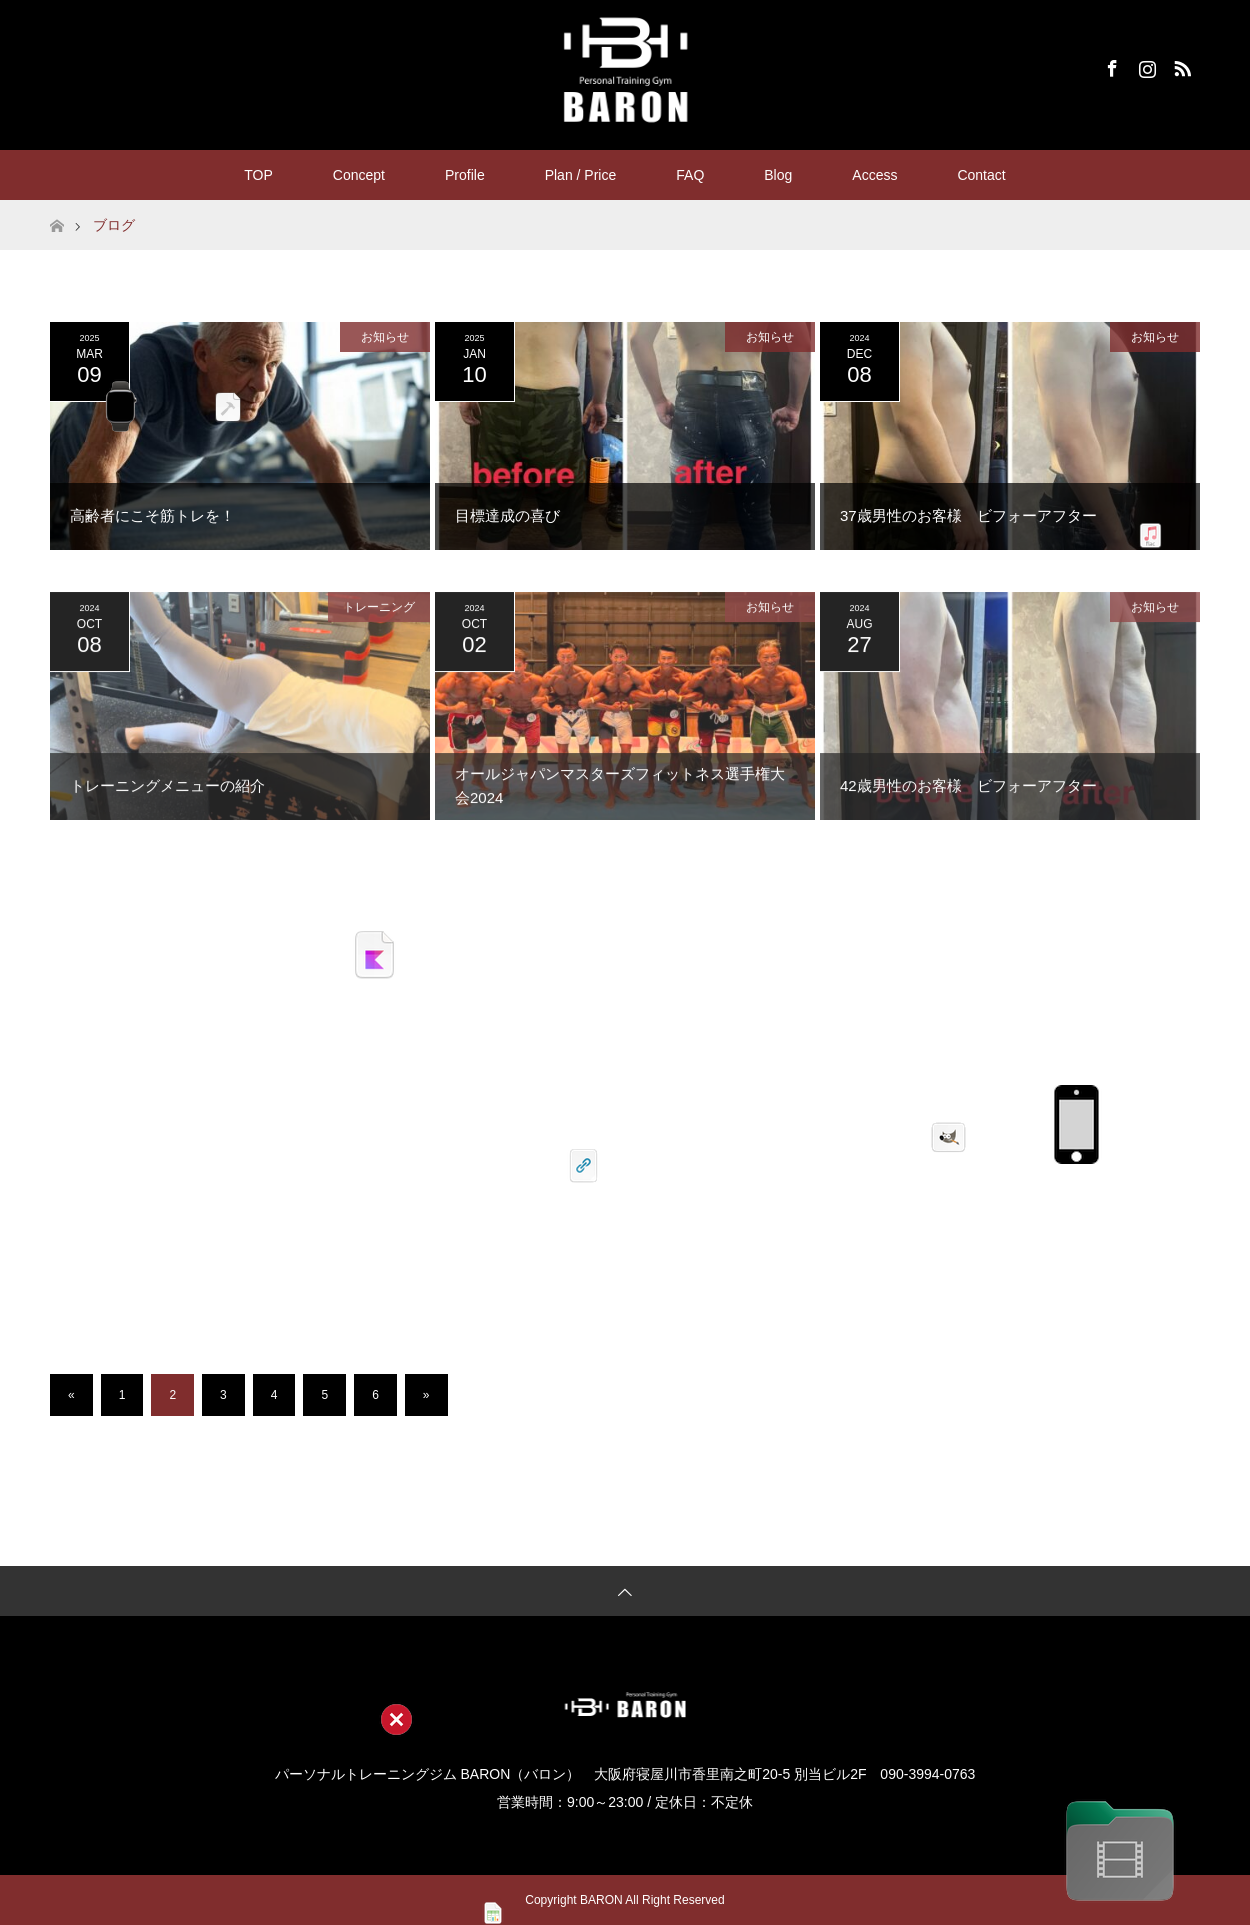  What do you see at coordinates (583, 1165) in the screenshot?
I see `a windows internet shortcut file` at bounding box center [583, 1165].